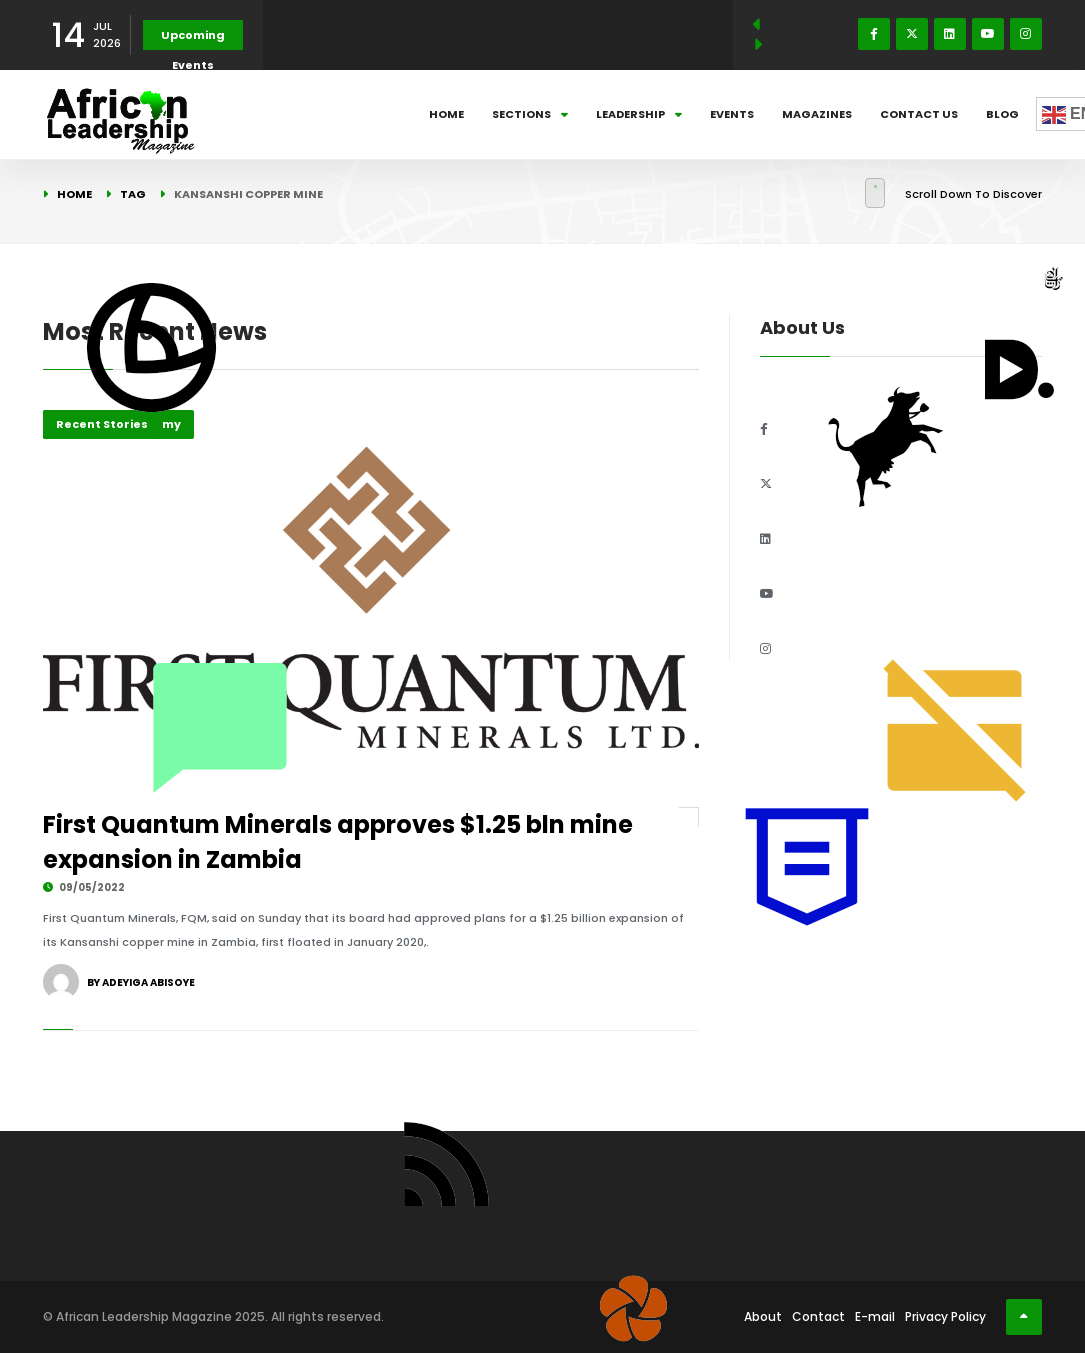 This screenshot has width=1085, height=1353. I want to click on open immich photo management app, so click(633, 1308).